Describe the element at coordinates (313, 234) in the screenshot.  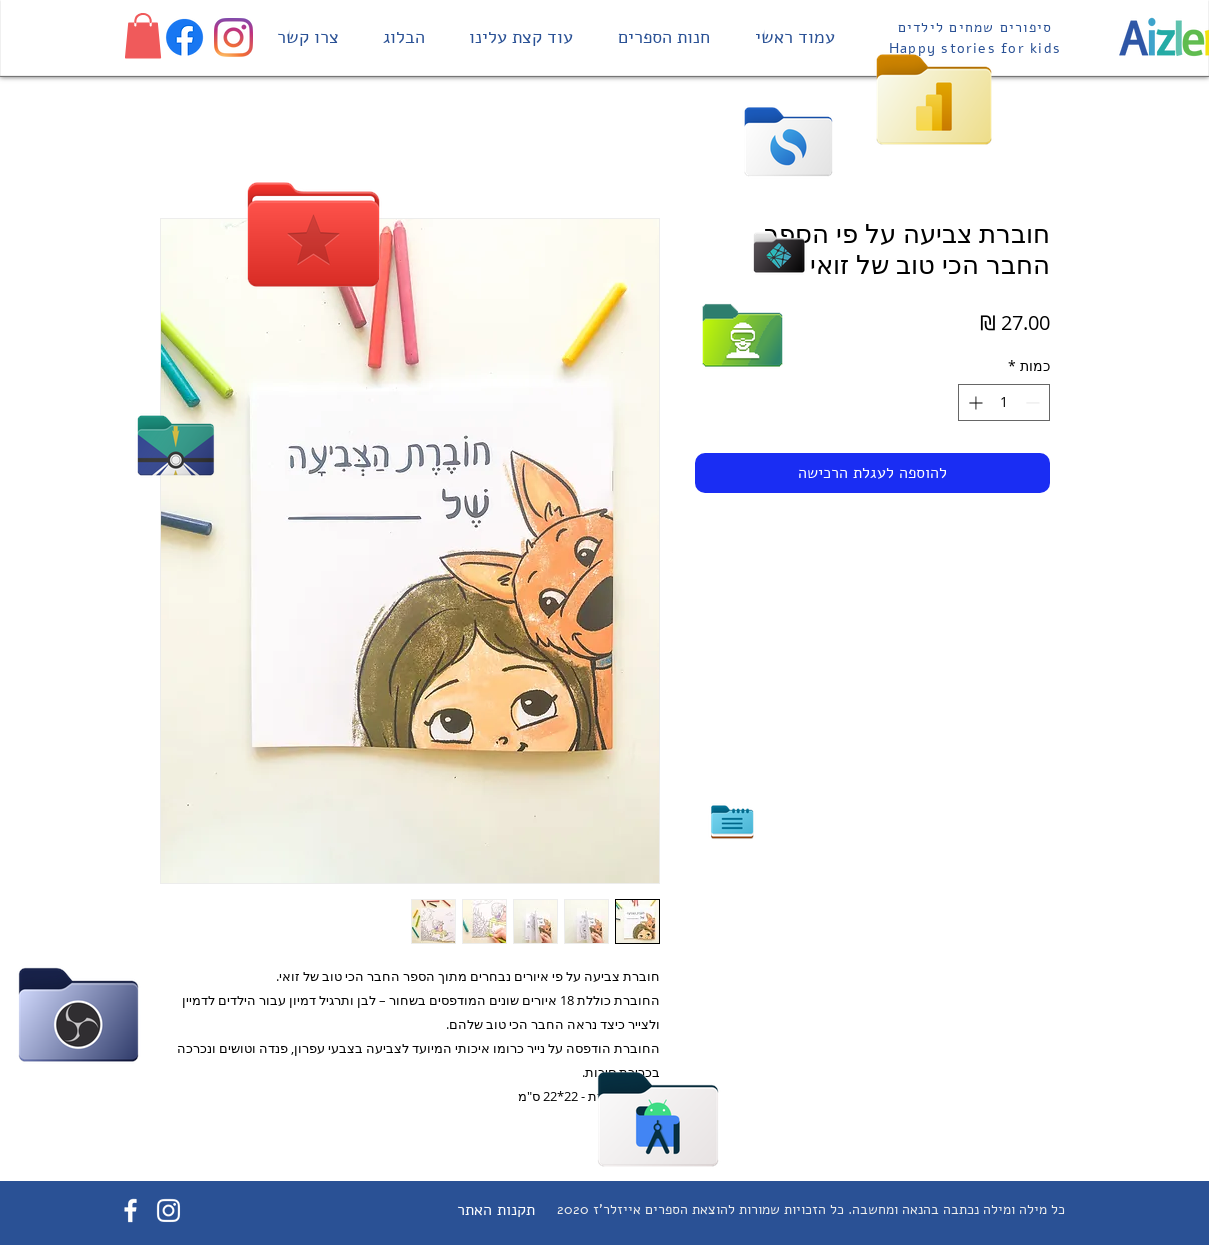
I see `access your bookmarked or favorited files` at that location.